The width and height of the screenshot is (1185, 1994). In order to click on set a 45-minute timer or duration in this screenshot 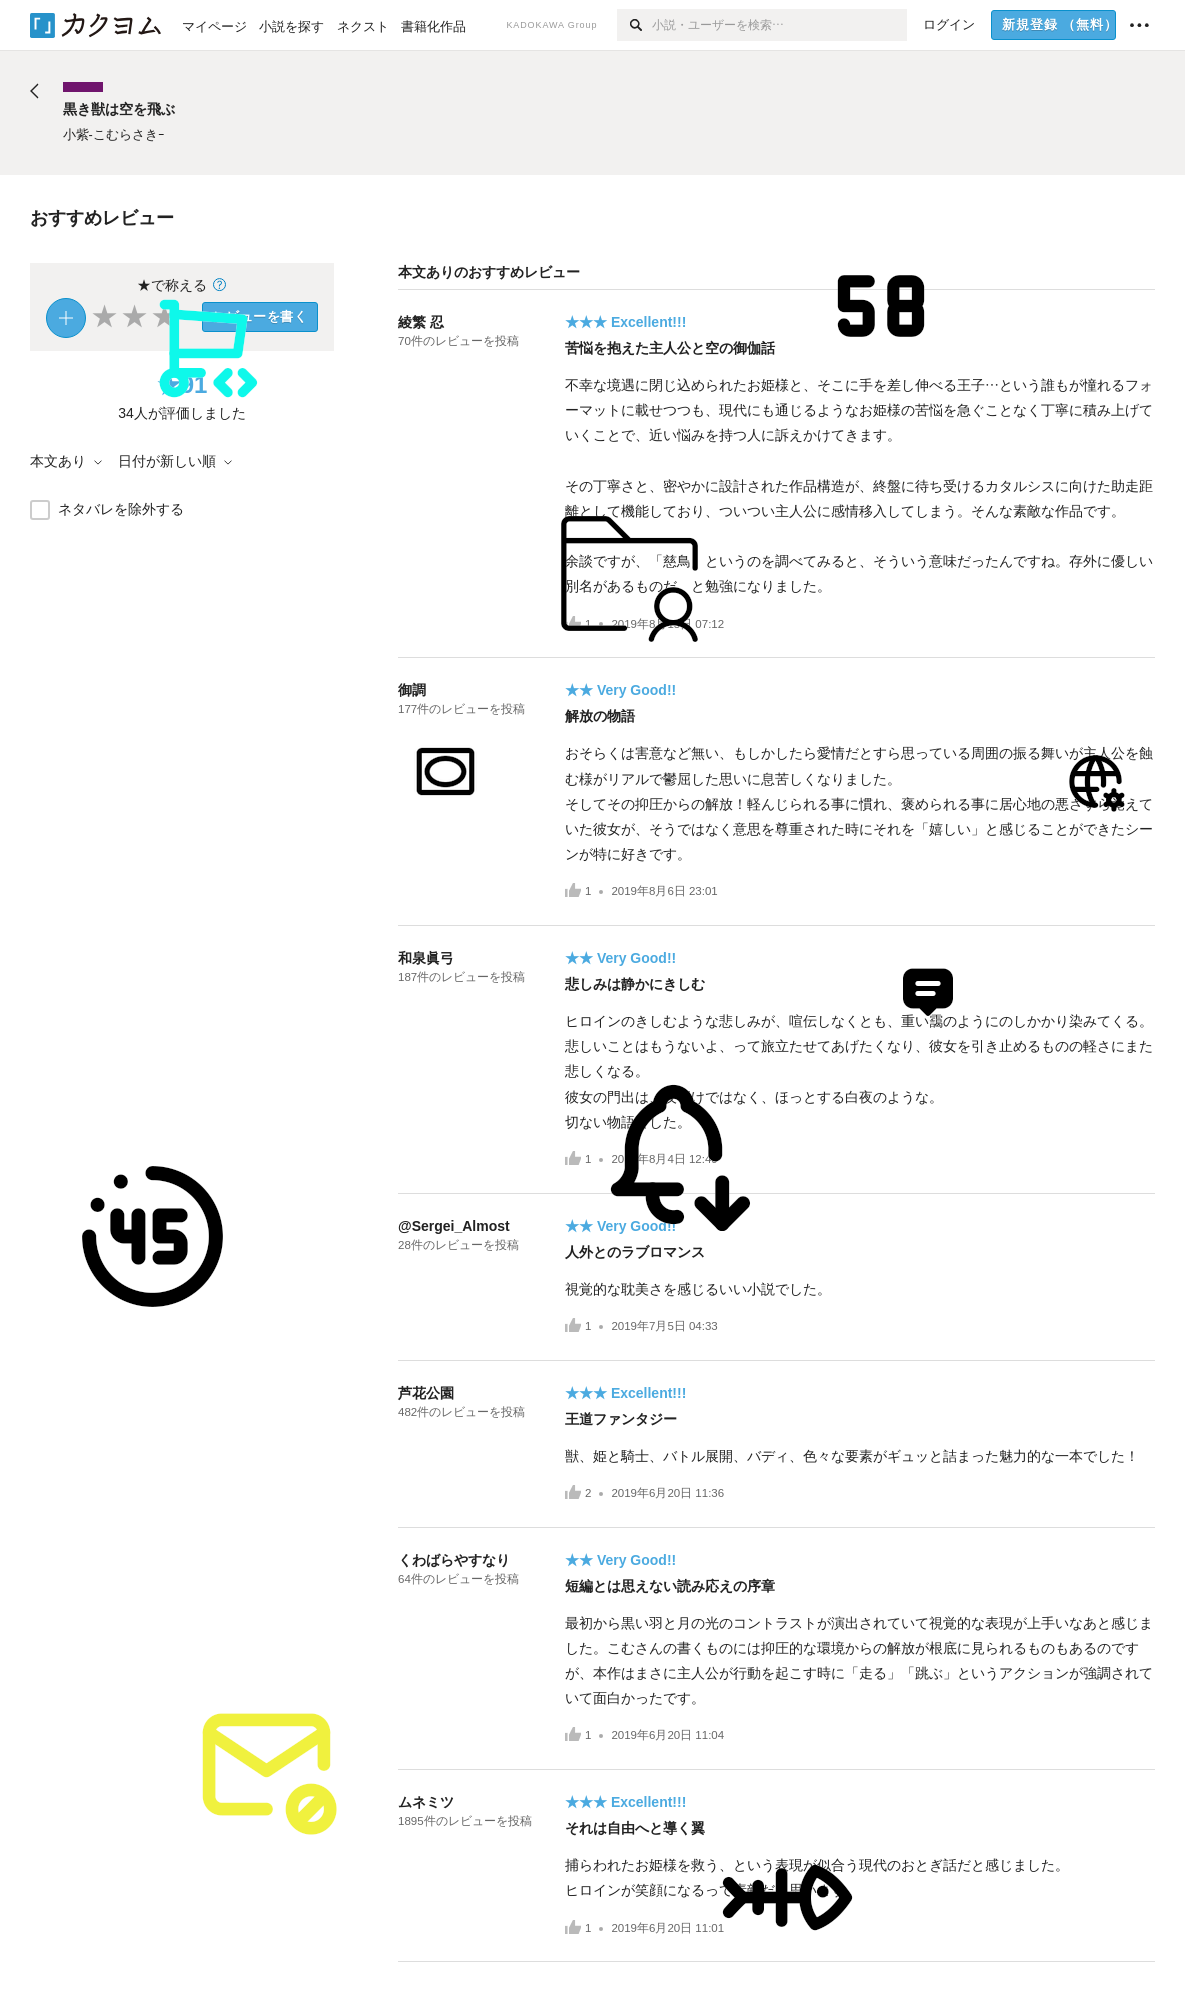, I will do `click(152, 1236)`.